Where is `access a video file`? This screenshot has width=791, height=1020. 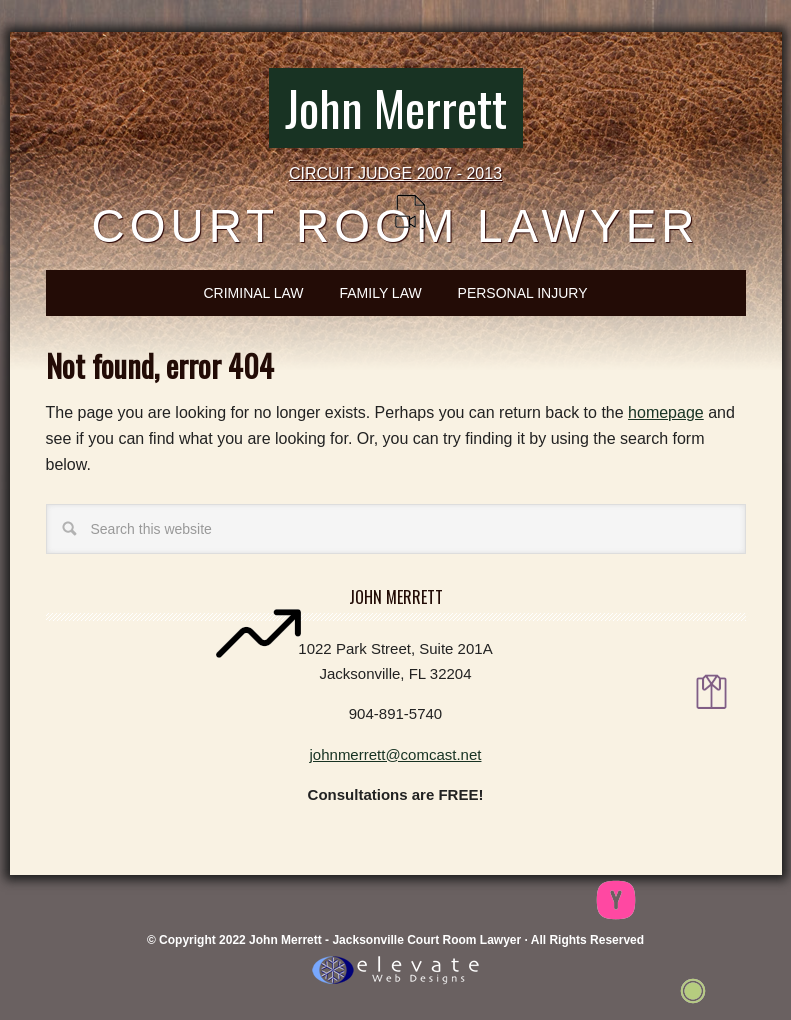 access a video file is located at coordinates (411, 212).